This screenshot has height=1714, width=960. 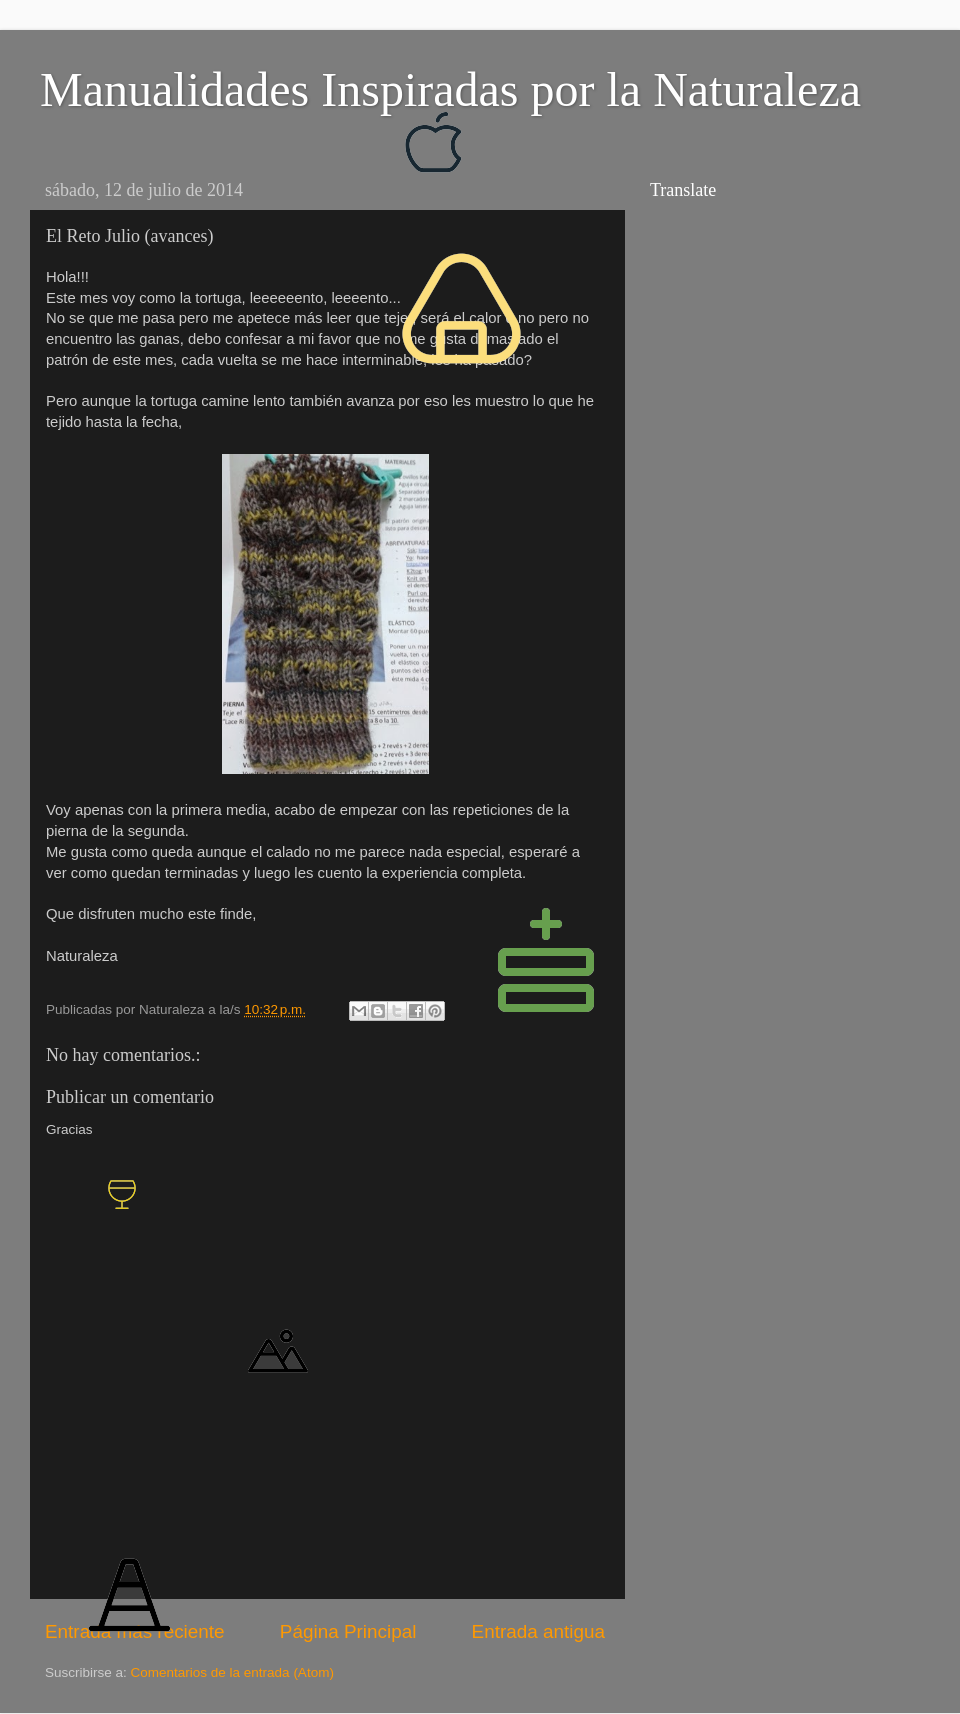 I want to click on view photos or image gallery, so click(x=278, y=1354).